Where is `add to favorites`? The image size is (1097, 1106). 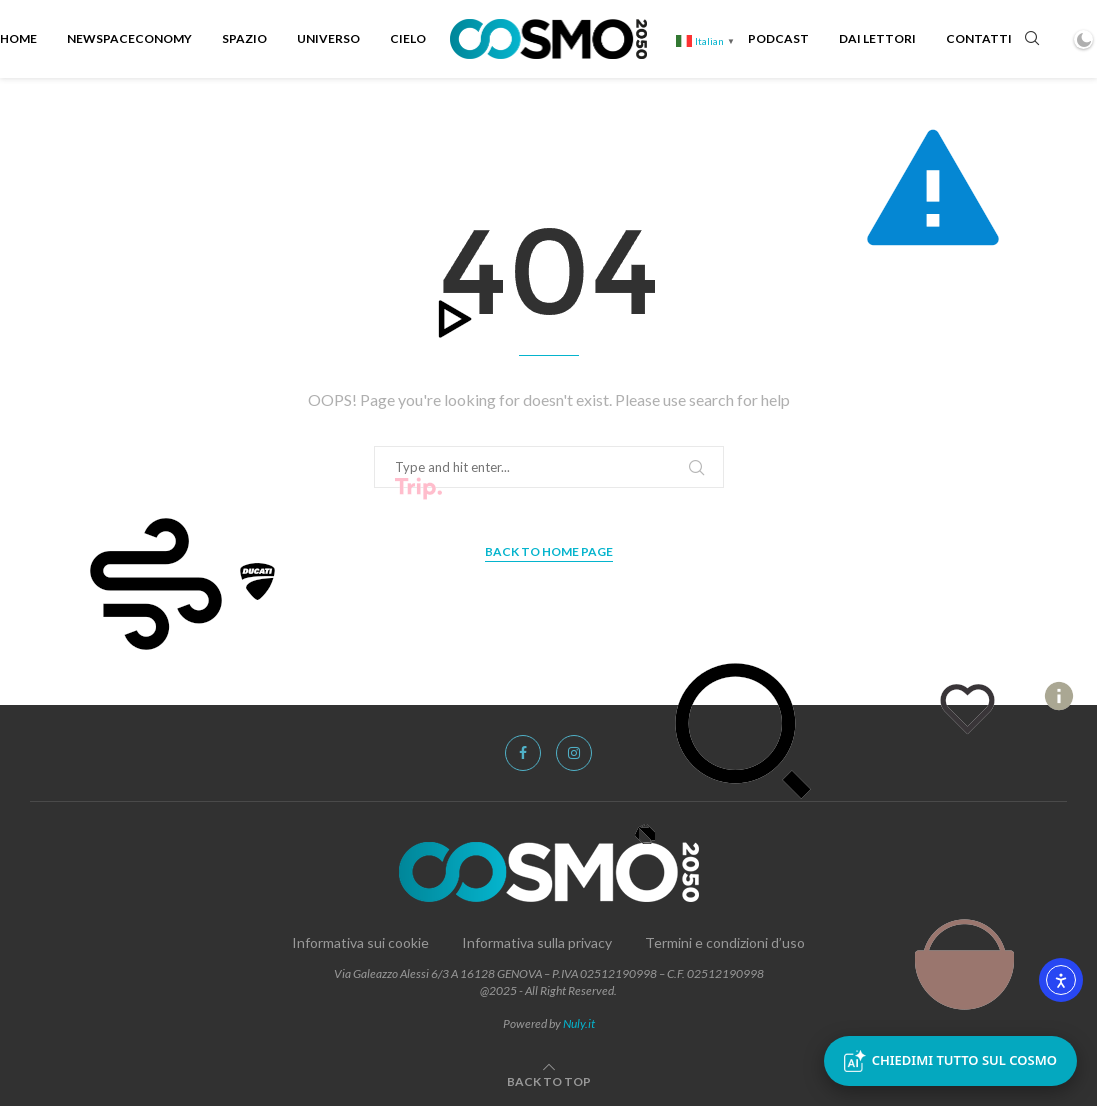
add to favorites is located at coordinates (967, 708).